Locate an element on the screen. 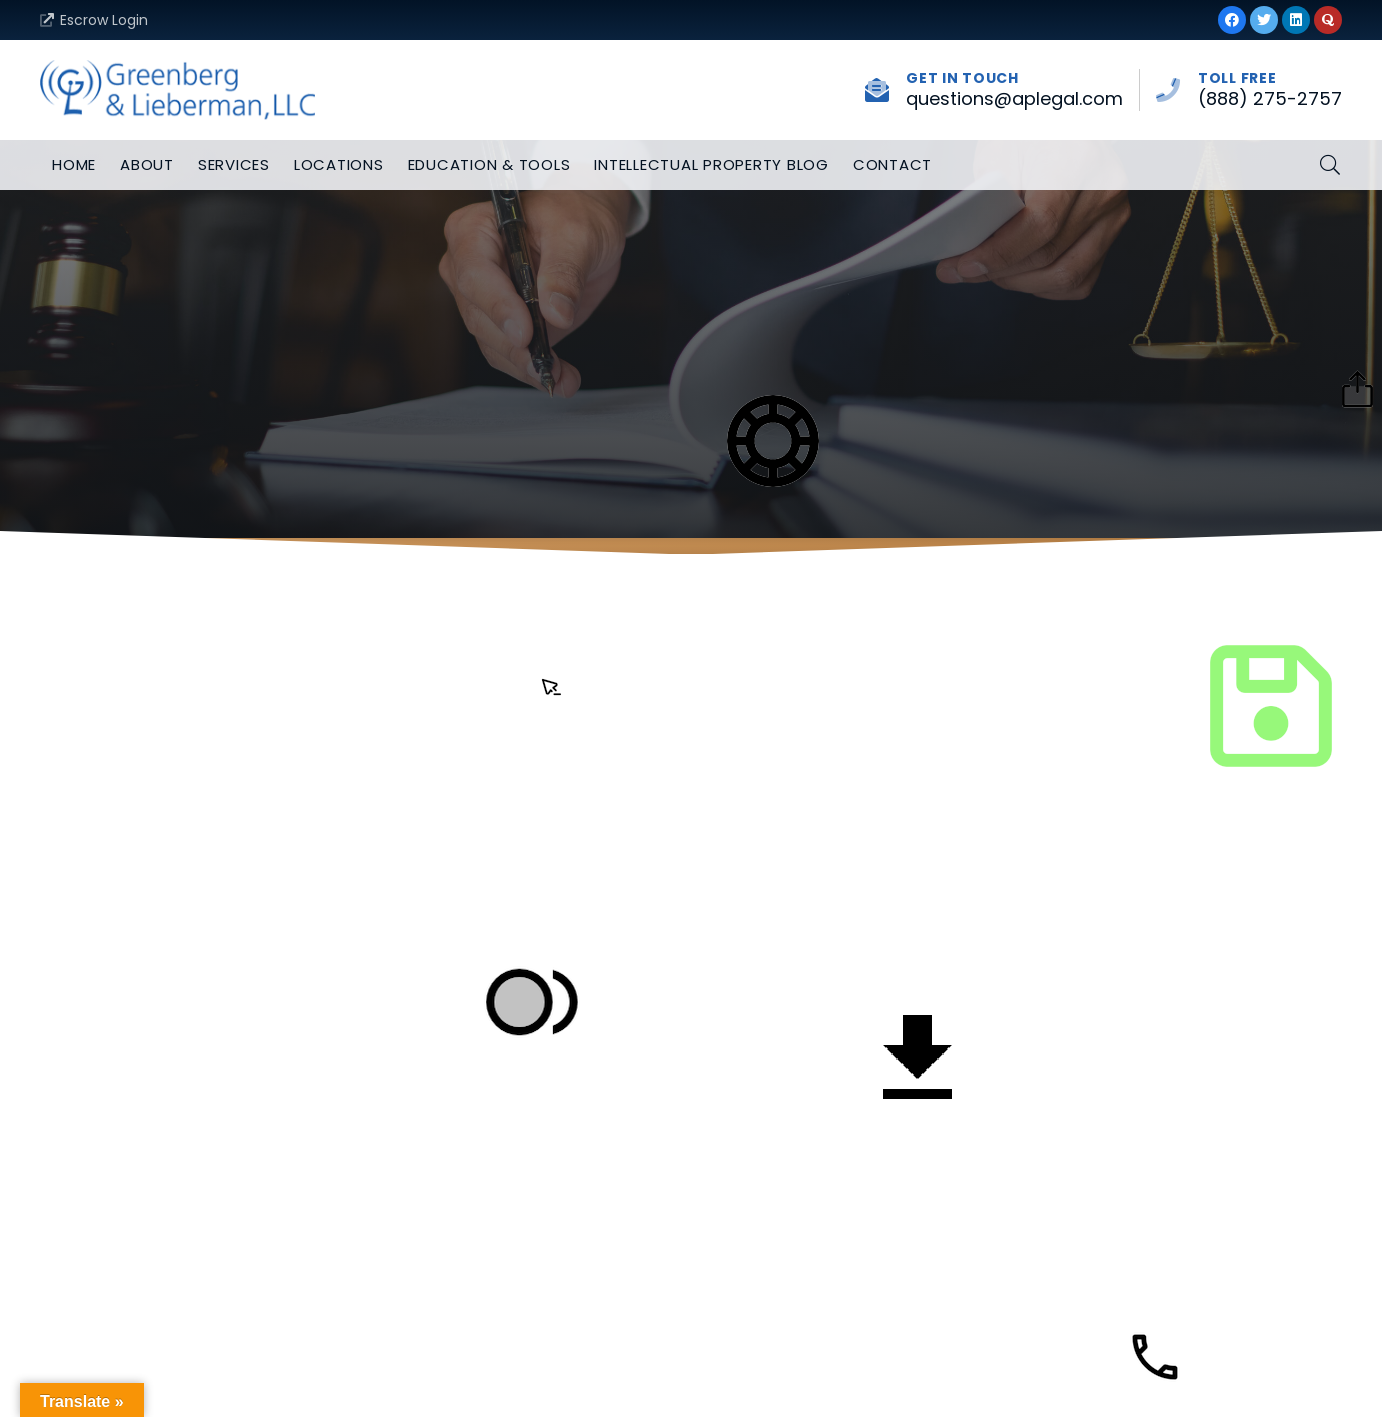 This screenshot has width=1382, height=1417. save current file or document is located at coordinates (1271, 706).